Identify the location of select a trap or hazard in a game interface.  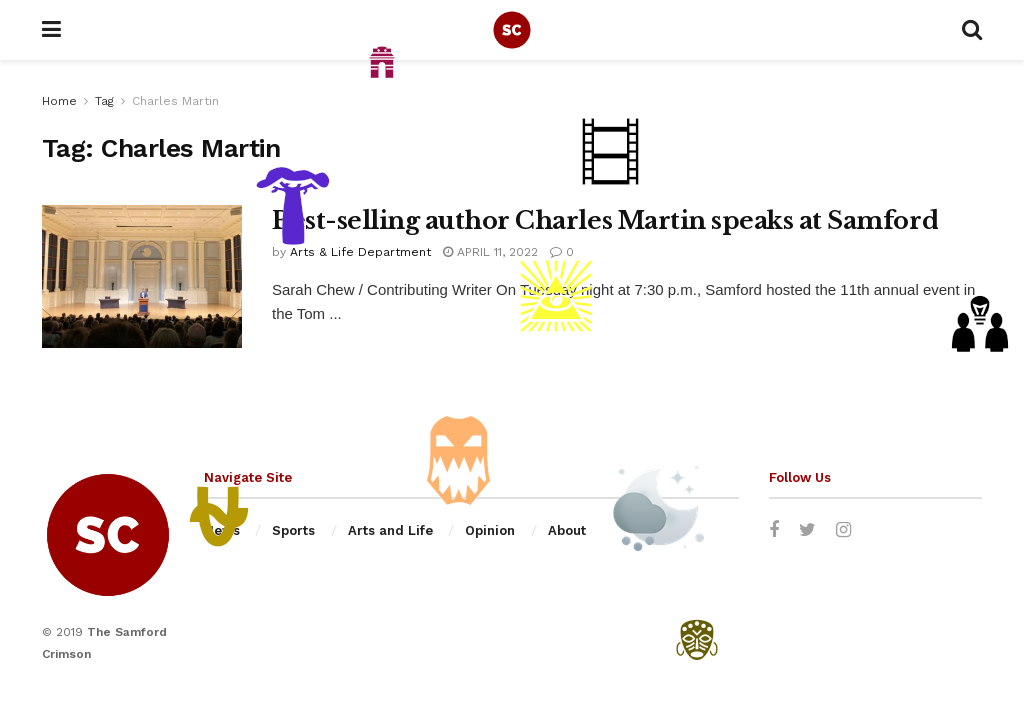
(458, 460).